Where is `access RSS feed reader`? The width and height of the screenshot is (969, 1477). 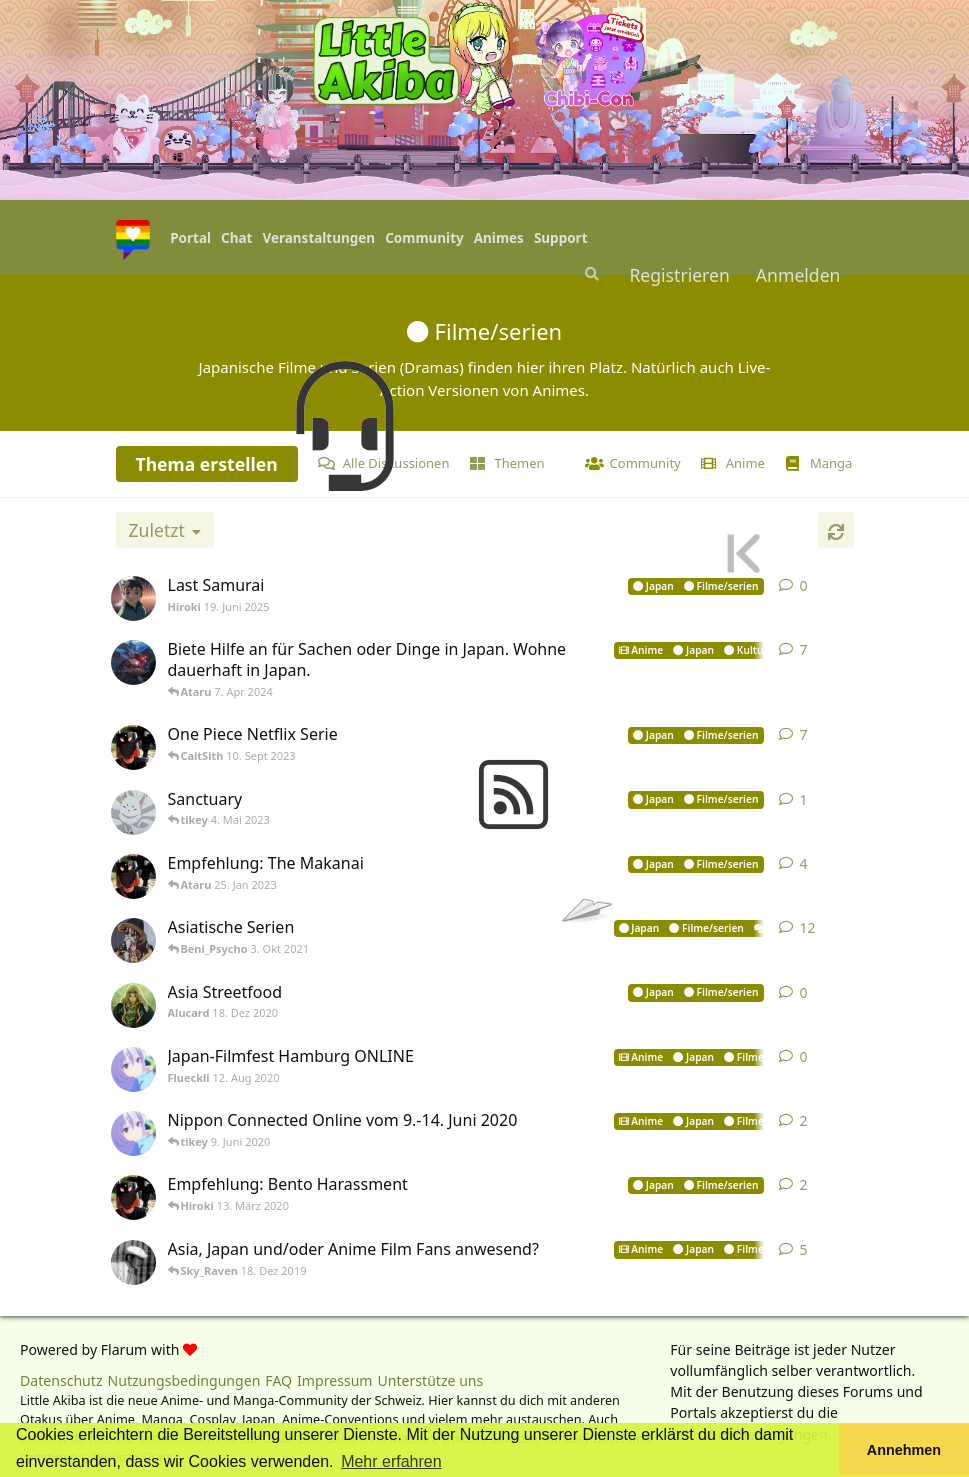
access RSS feed reader is located at coordinates (513, 794).